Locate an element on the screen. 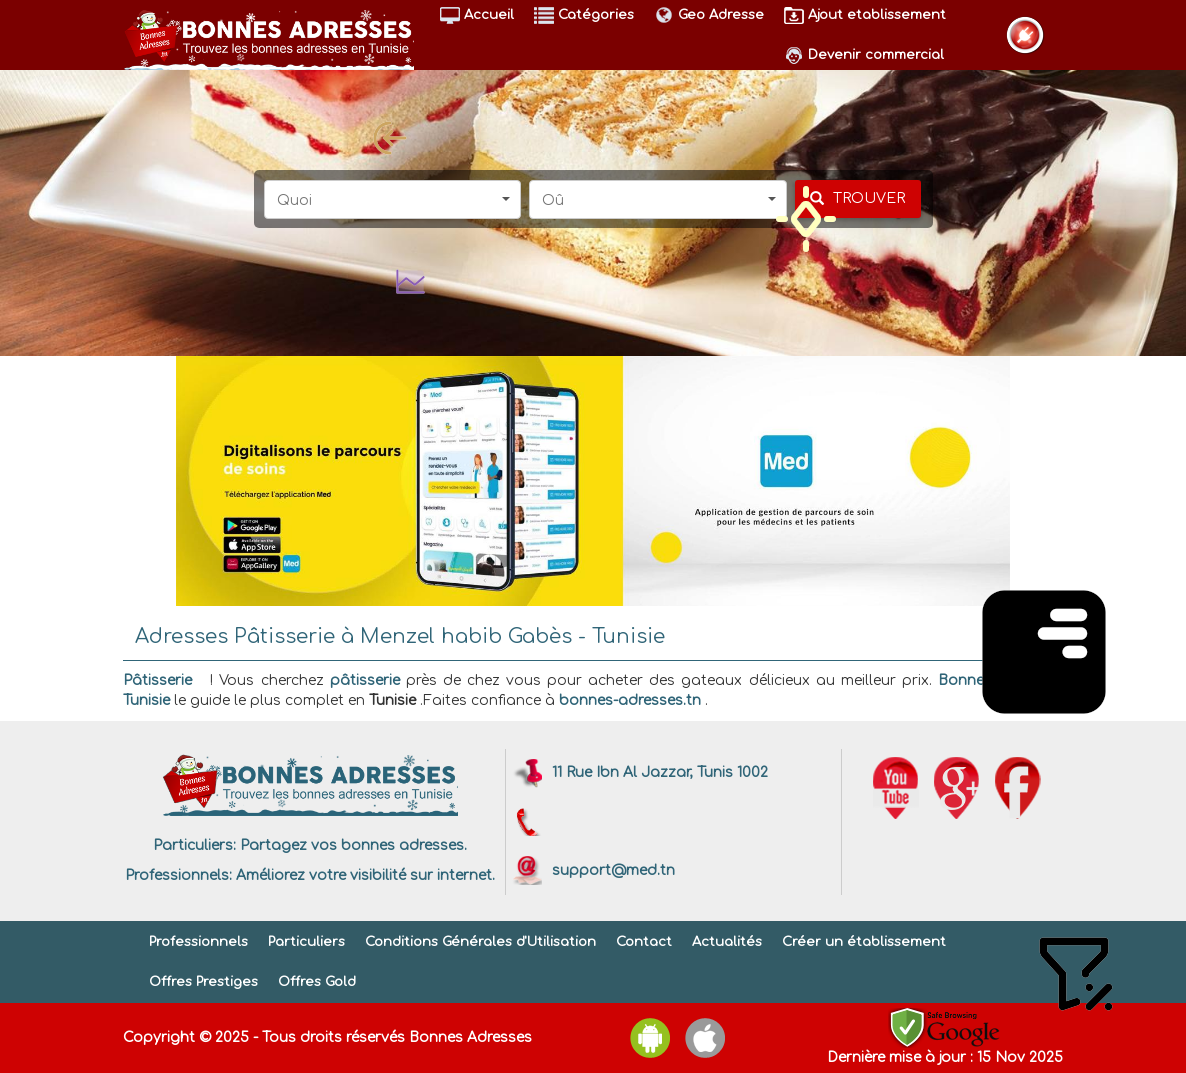 Image resolution: width=1186 pixels, height=1073 pixels. align keyframe to center of timeline is located at coordinates (806, 219).